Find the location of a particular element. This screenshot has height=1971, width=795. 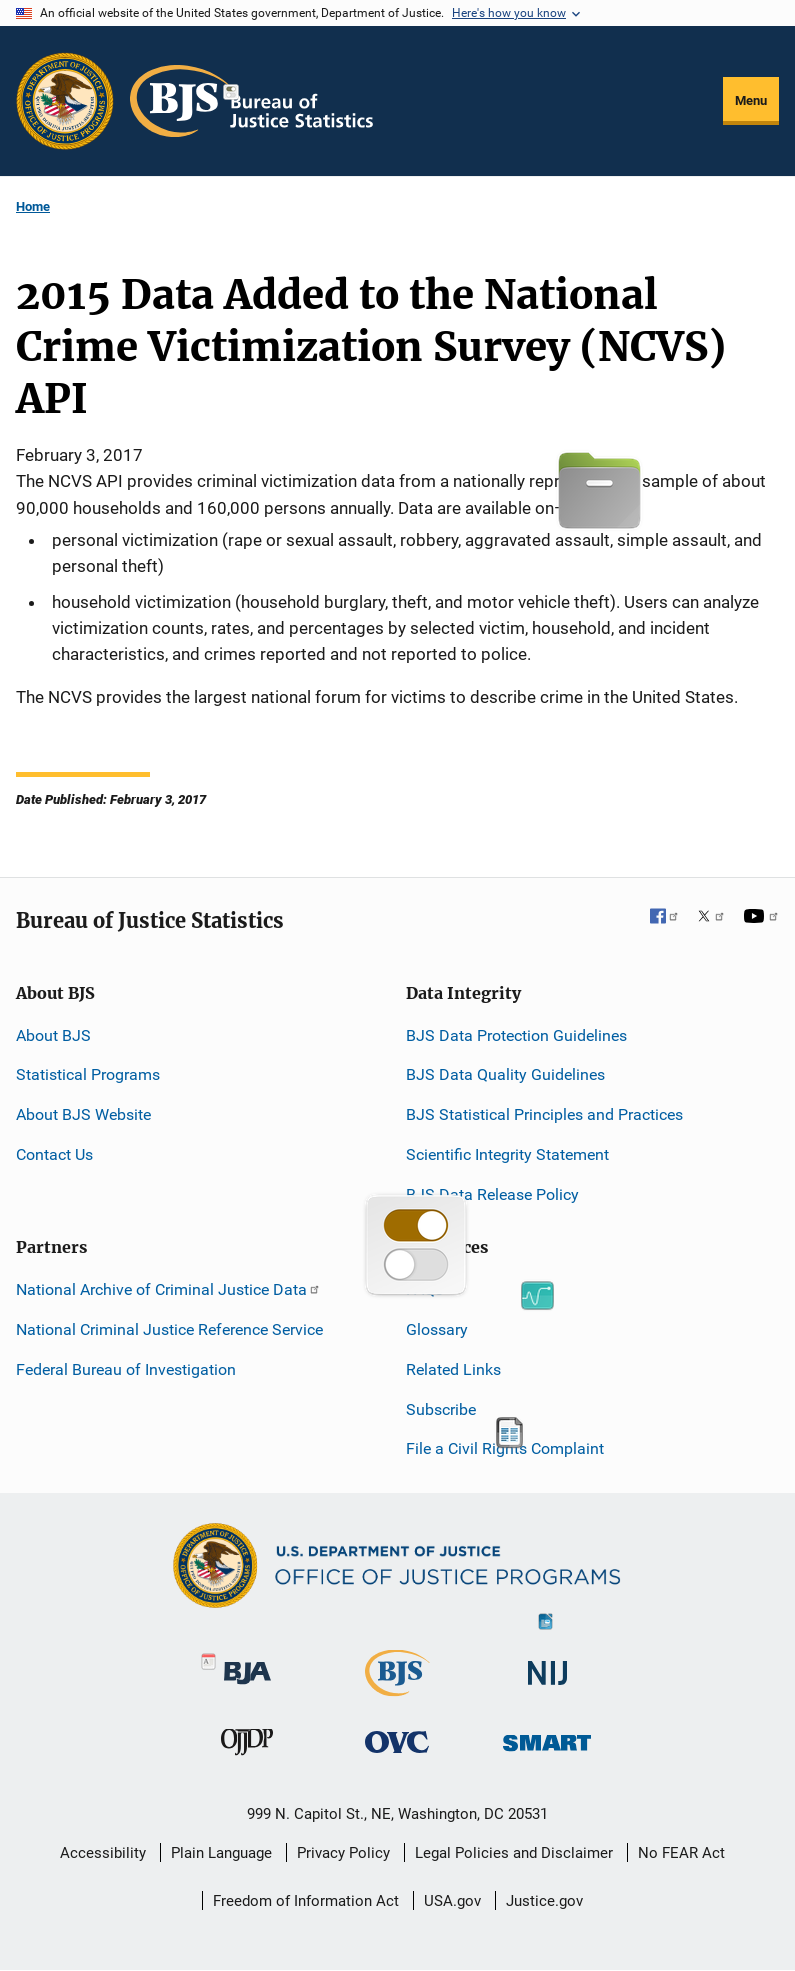

open gnome tweaks application is located at coordinates (416, 1245).